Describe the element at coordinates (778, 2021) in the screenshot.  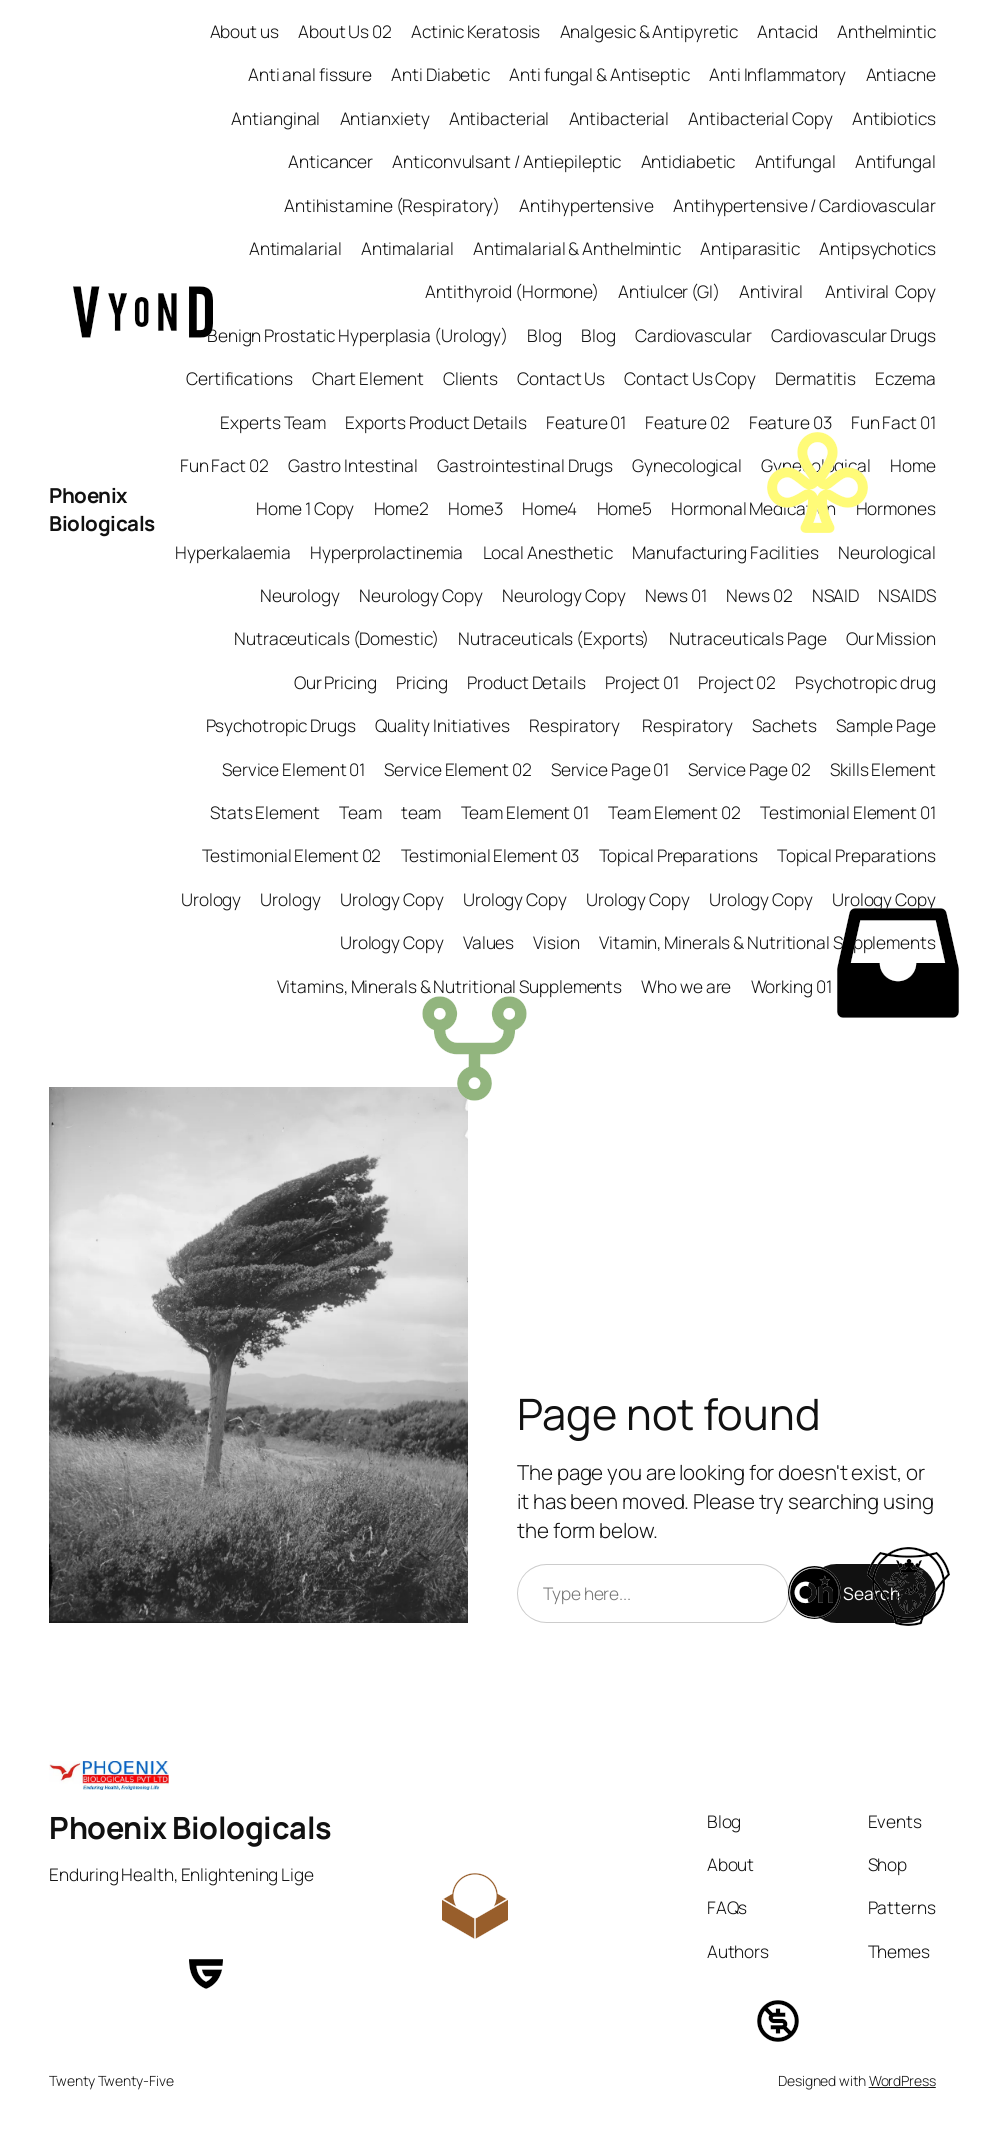
I see `indicates non-commercial use license` at that location.